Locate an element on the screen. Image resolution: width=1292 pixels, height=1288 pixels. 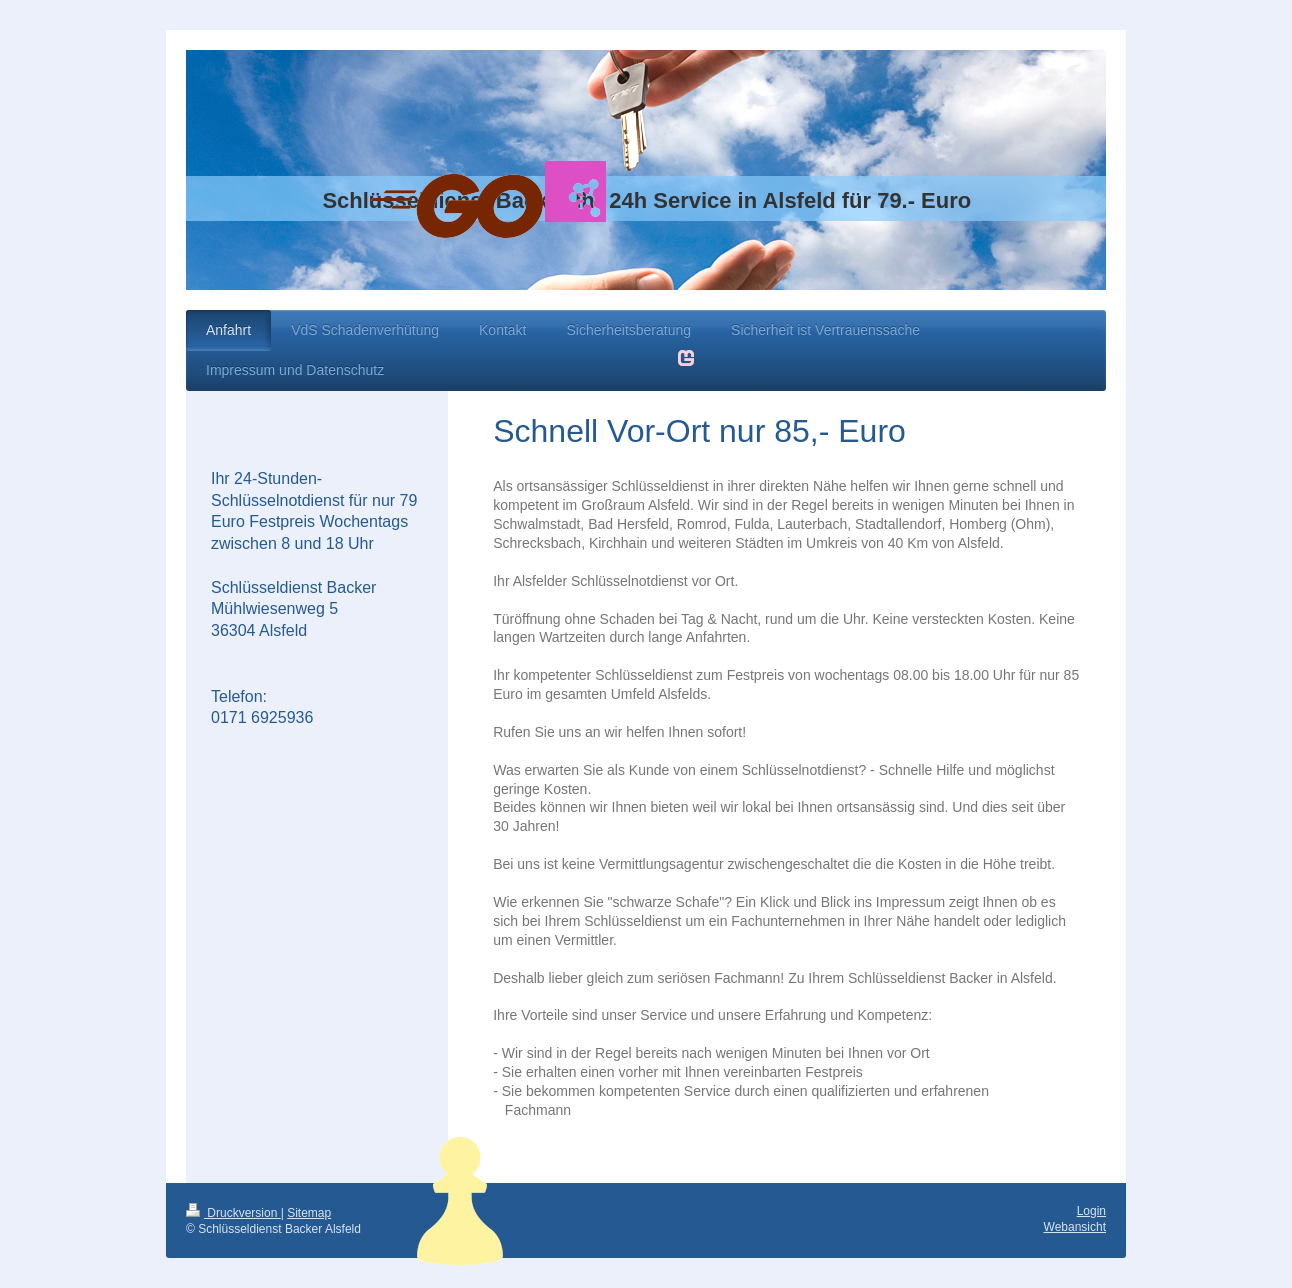
MonoGame framework logo is located at coordinates (686, 358).